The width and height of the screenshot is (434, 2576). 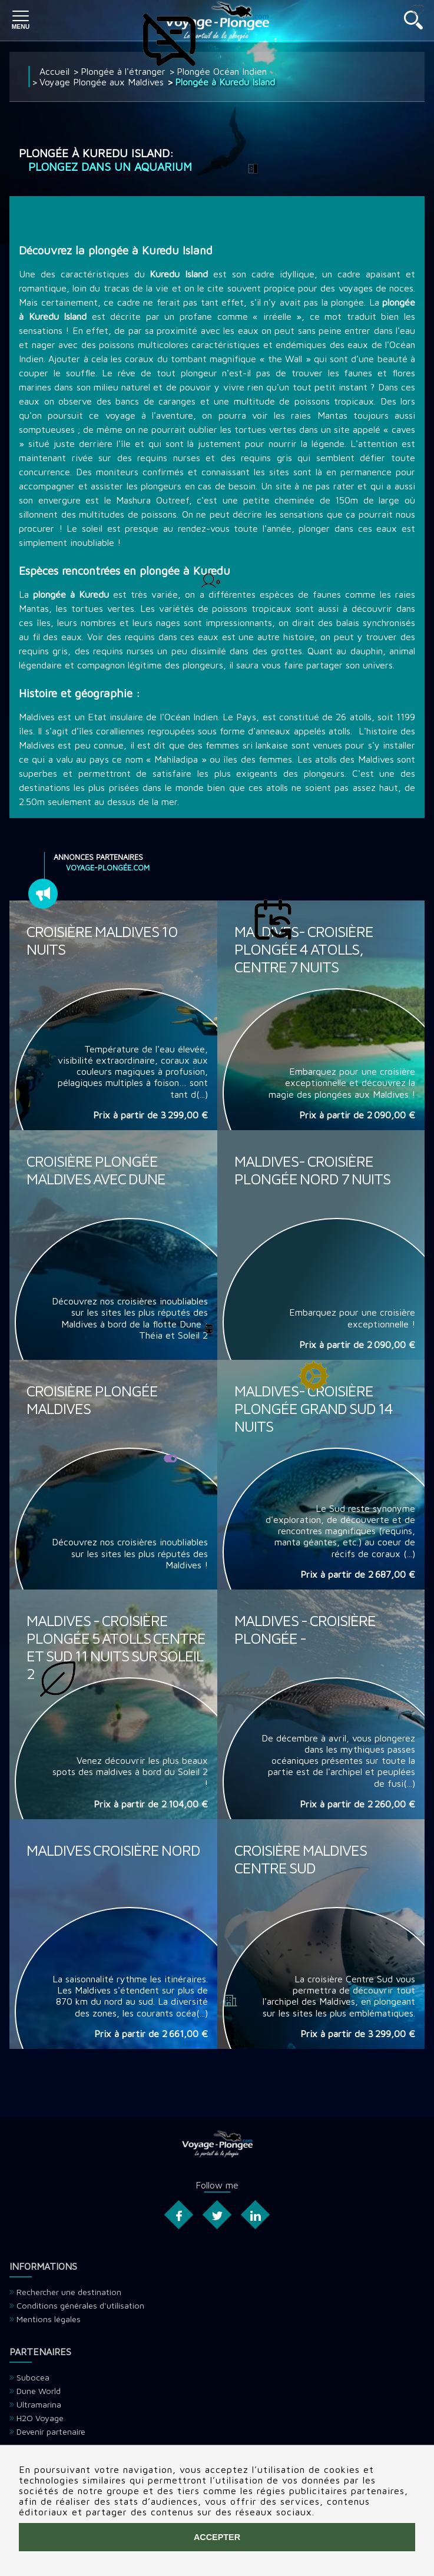 What do you see at coordinates (230, 2001) in the screenshot?
I see `view office or workplace location` at bounding box center [230, 2001].